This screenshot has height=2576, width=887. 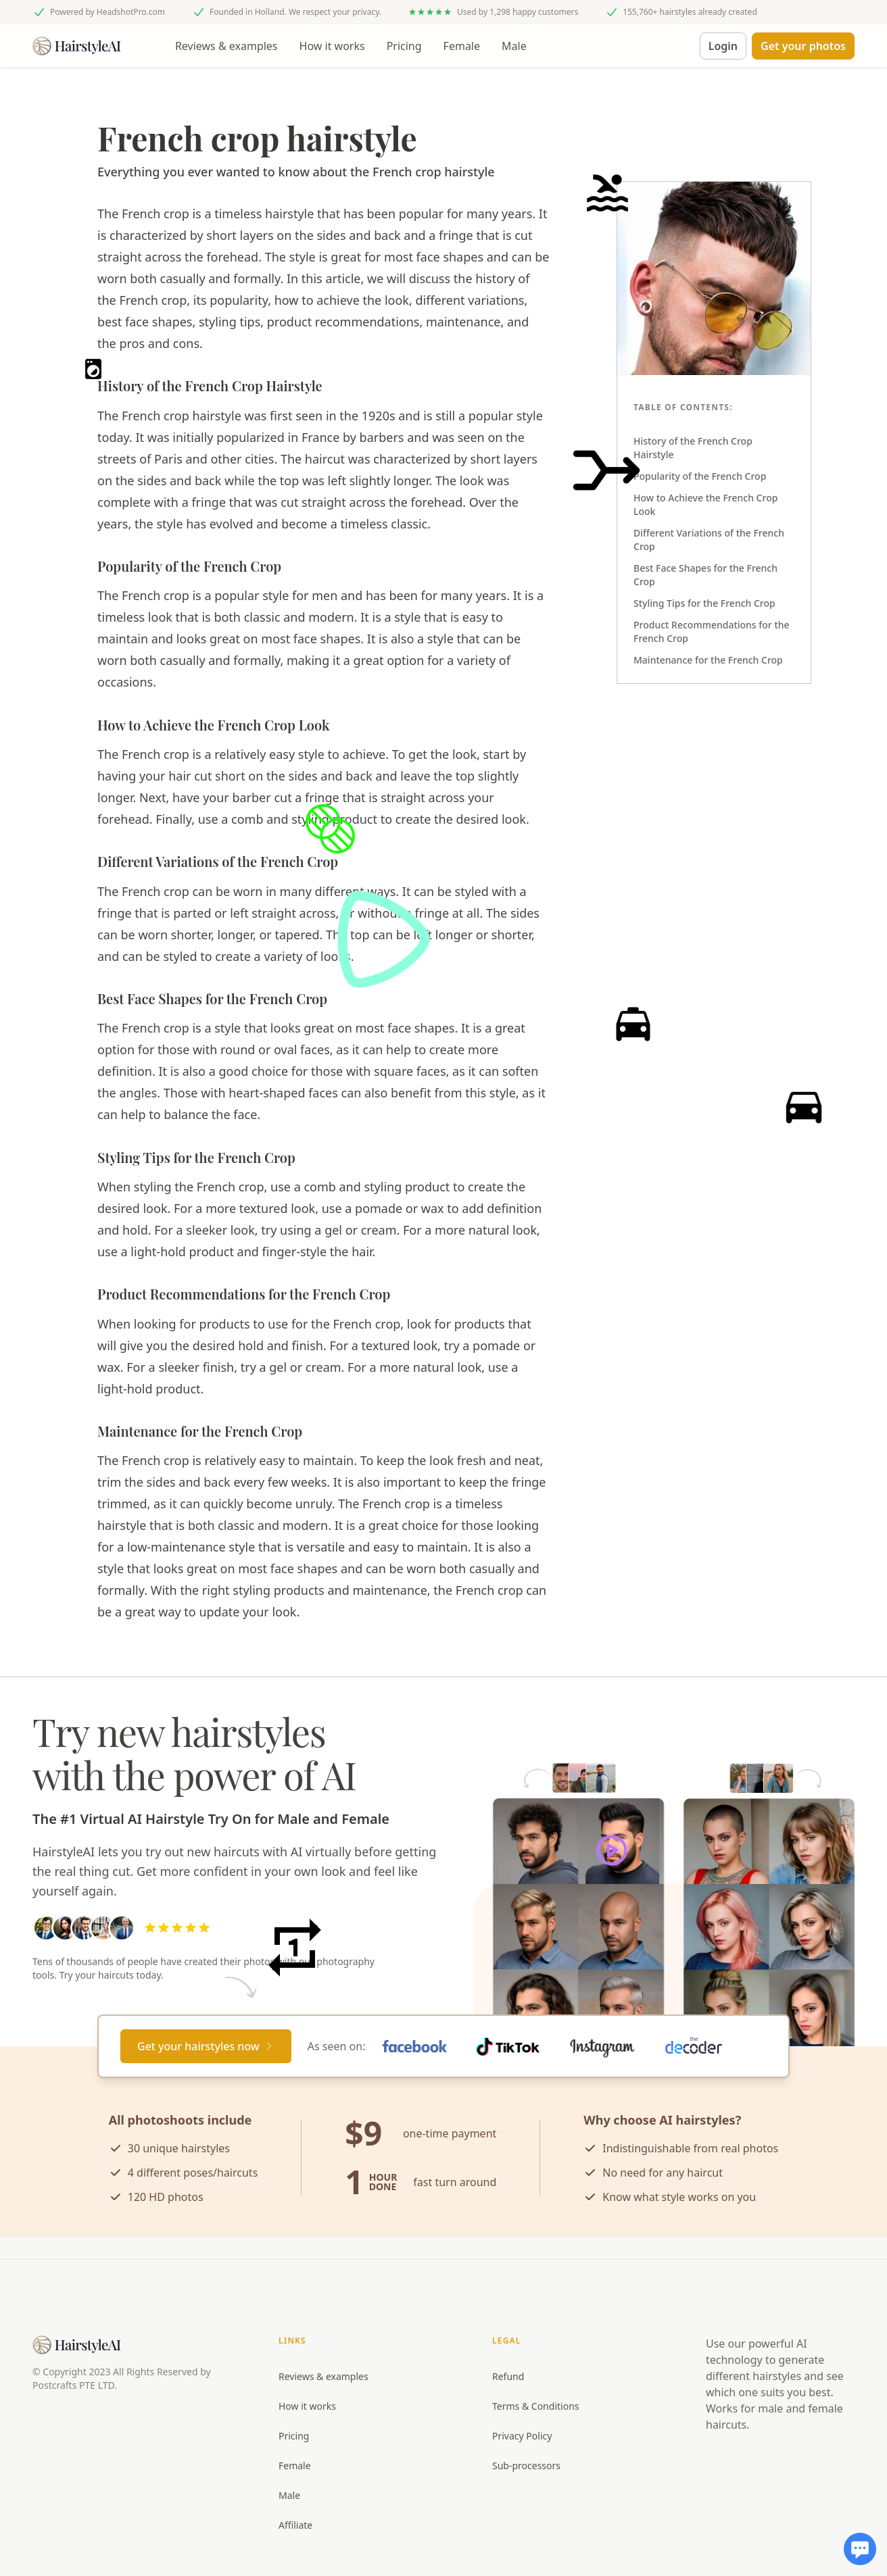 I want to click on exclude overlapping elements from selection, so click(x=330, y=828).